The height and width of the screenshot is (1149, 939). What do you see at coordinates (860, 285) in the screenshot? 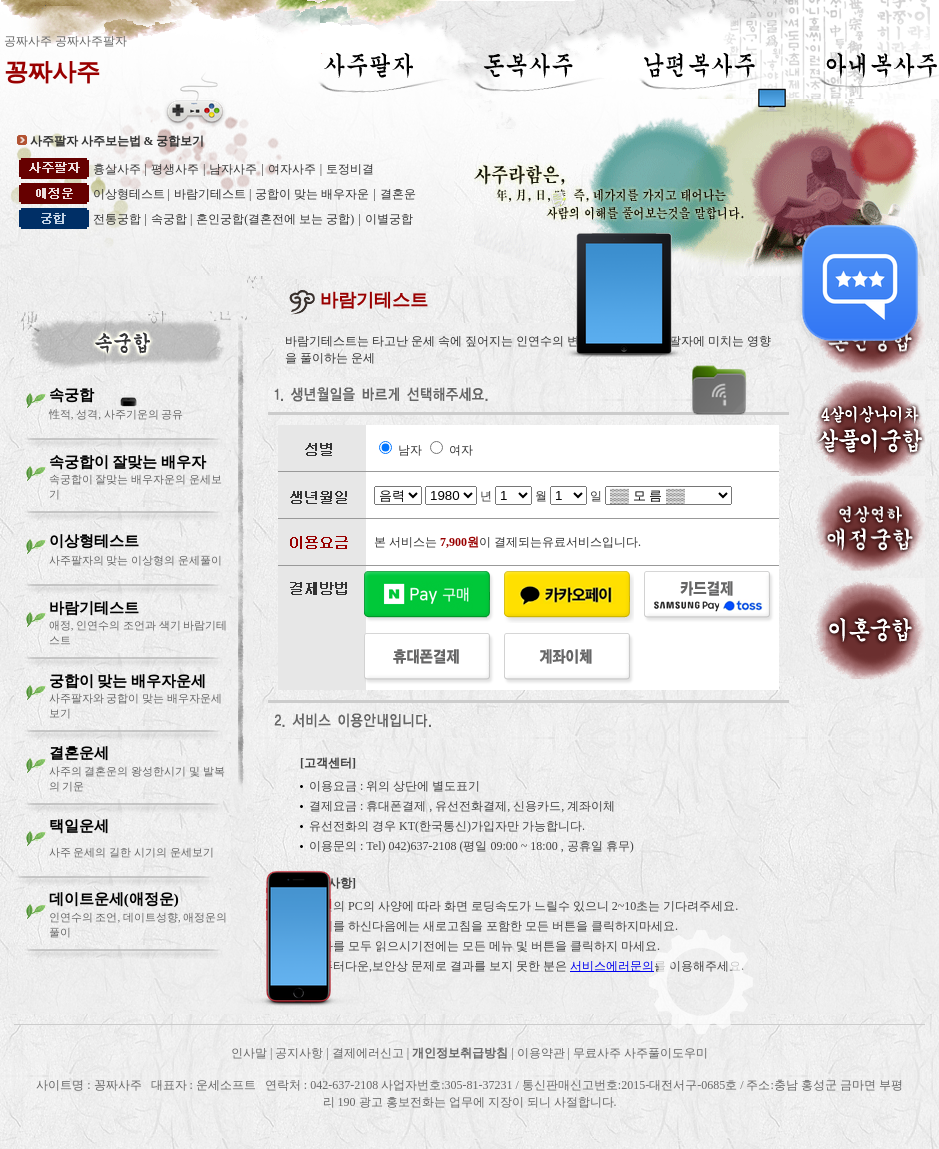
I see `submit feedback or ratings` at bounding box center [860, 285].